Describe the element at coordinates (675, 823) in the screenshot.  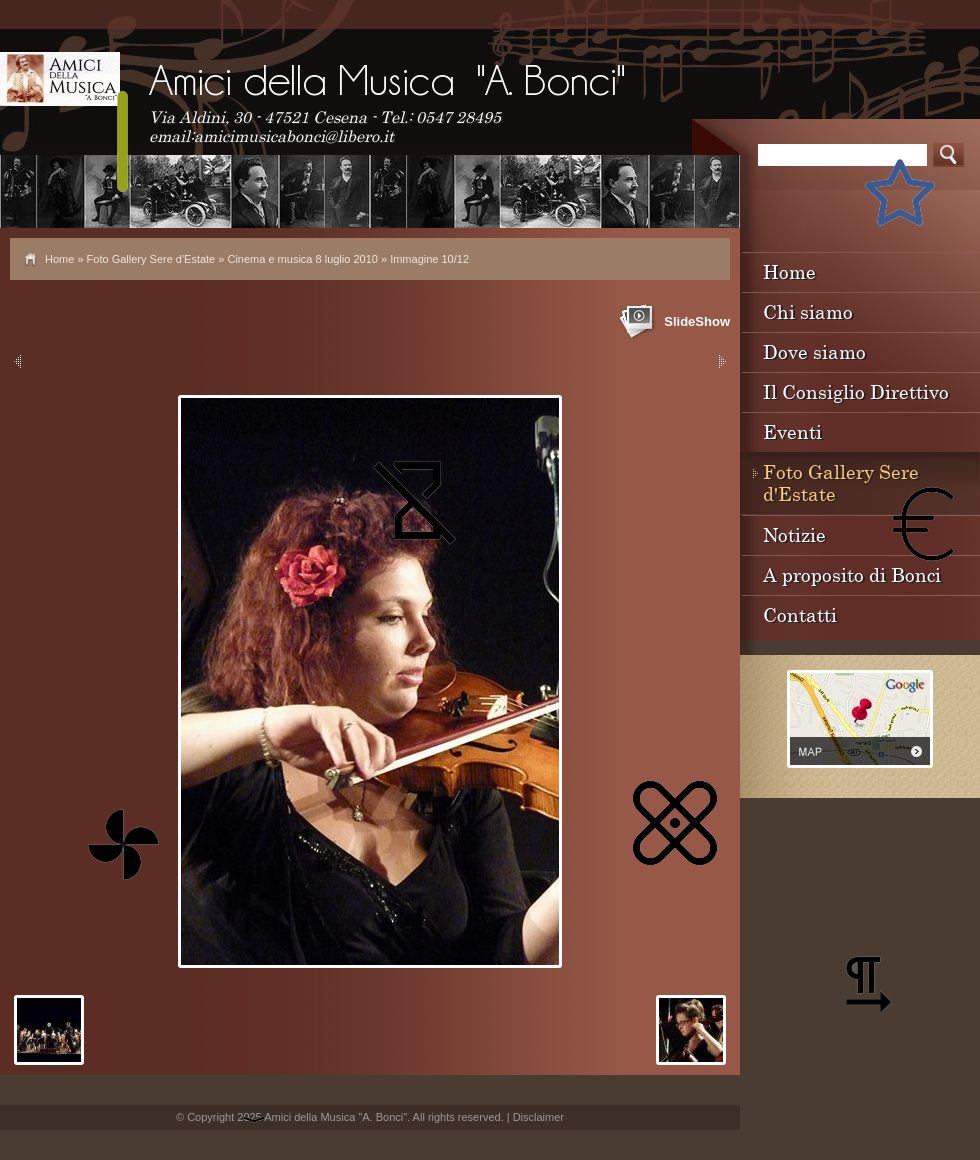
I see `access first aid or medical help resources` at that location.